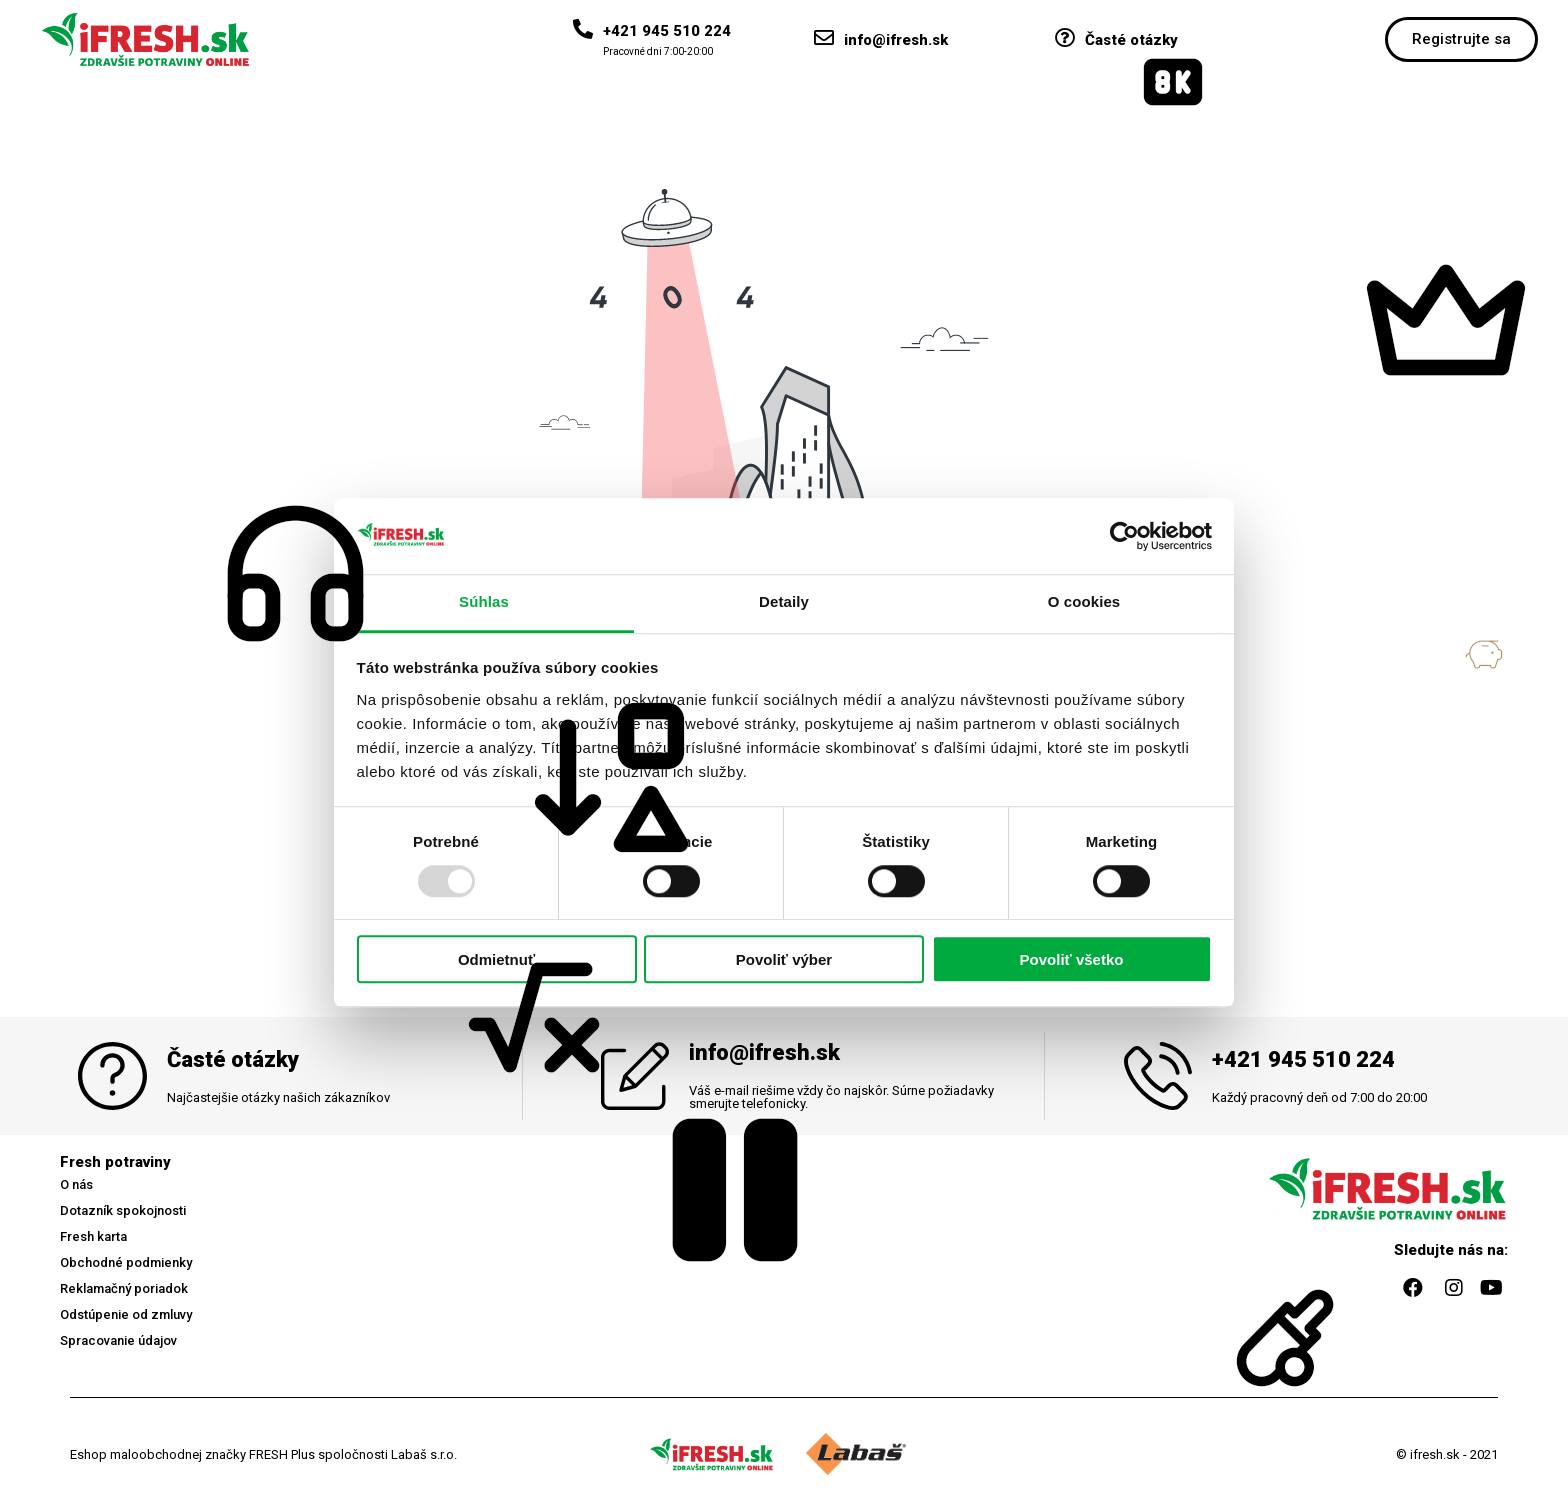 The height and width of the screenshot is (1505, 1568). I want to click on indicates premium or VIP membership status, so click(1446, 320).